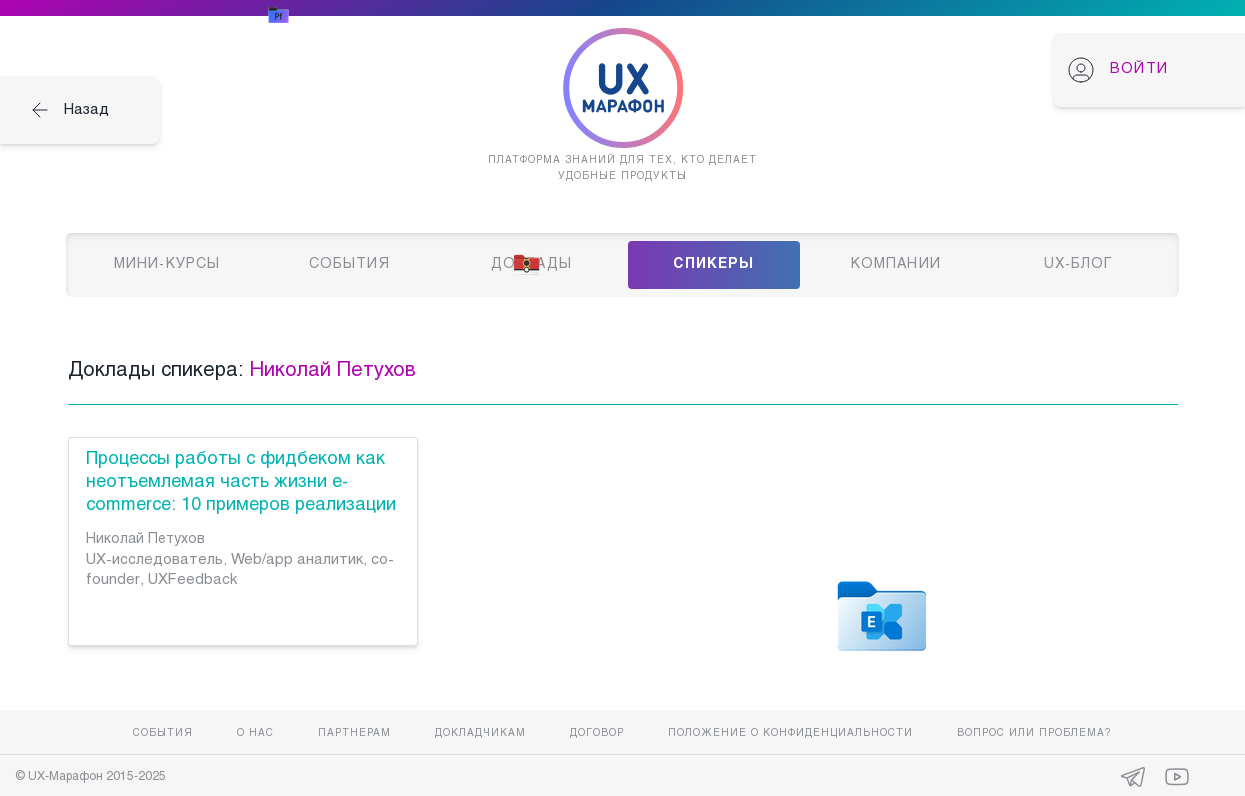 The image size is (1245, 796). What do you see at coordinates (278, 15) in the screenshot?
I see `open Adobe Portfolio project folder` at bounding box center [278, 15].